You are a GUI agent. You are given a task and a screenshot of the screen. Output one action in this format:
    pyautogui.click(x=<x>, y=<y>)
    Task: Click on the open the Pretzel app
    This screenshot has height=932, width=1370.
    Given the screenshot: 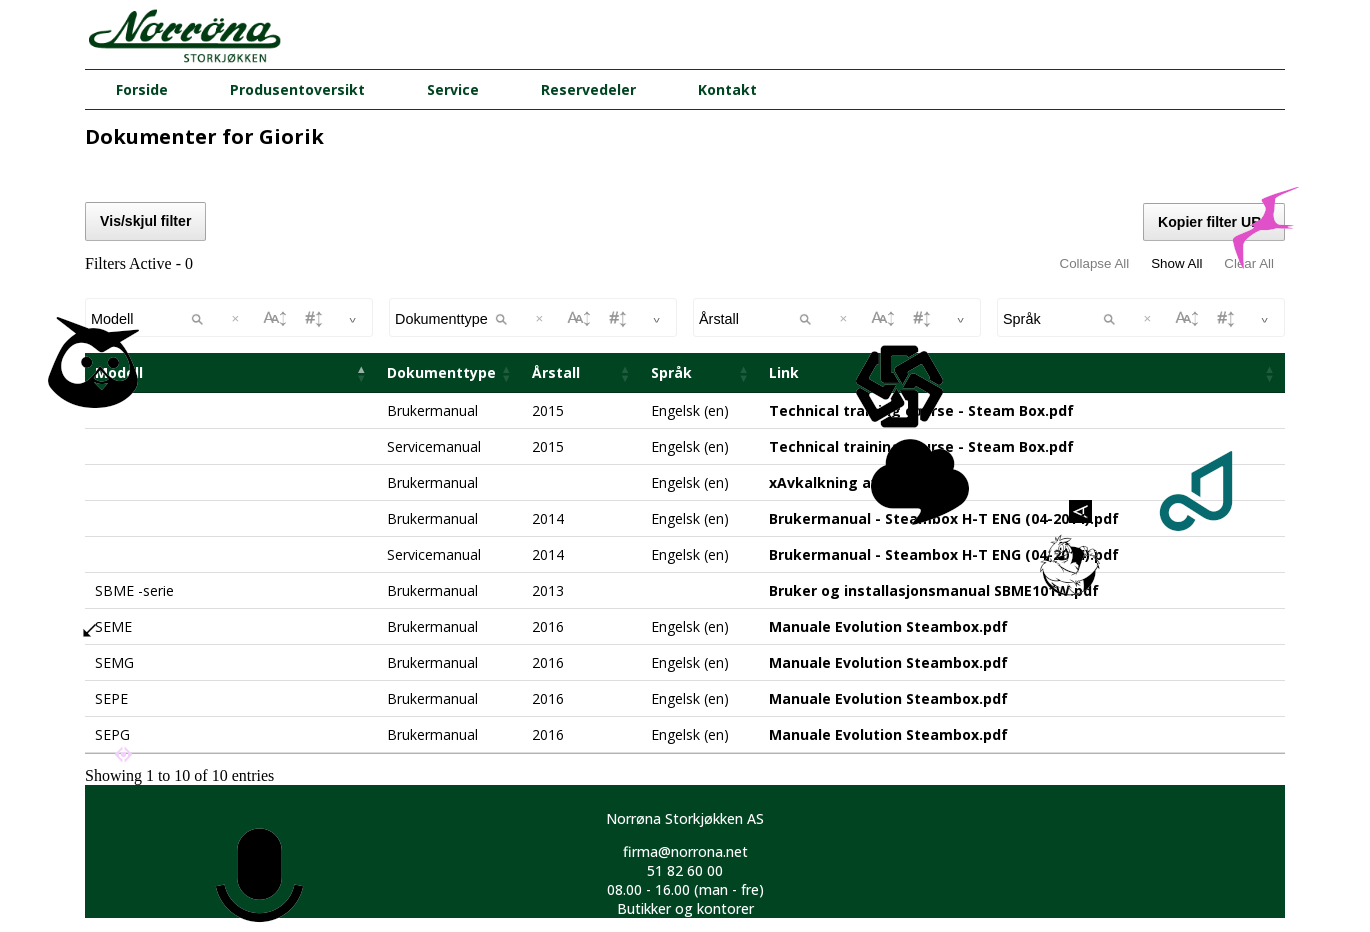 What is the action you would take?
    pyautogui.click(x=1196, y=491)
    